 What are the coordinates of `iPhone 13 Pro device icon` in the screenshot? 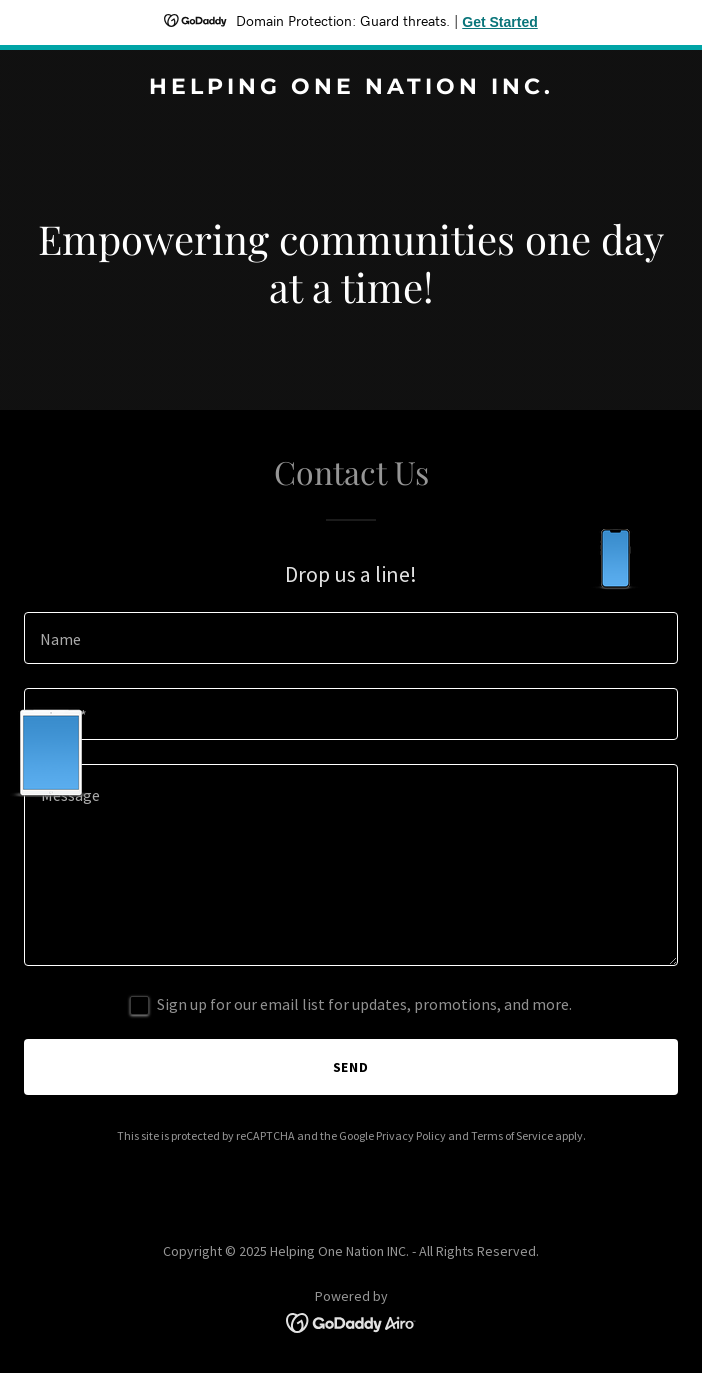 It's located at (615, 559).